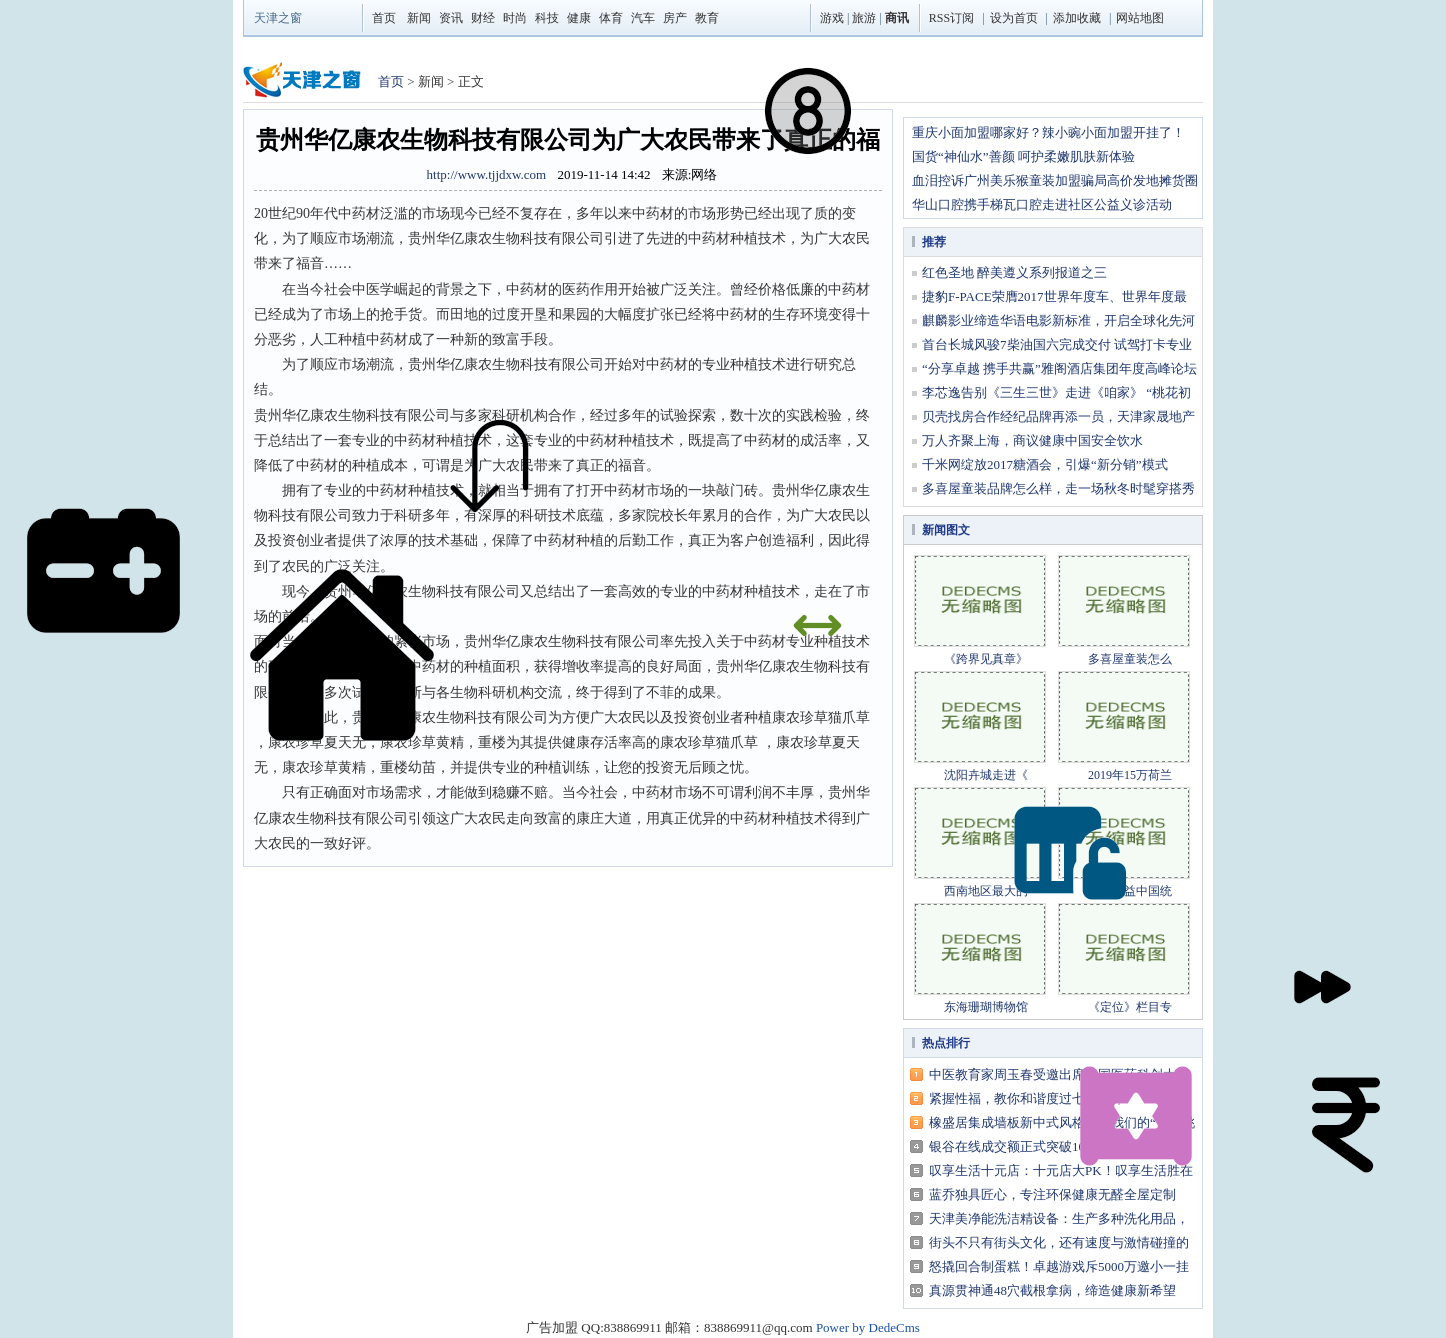 Image resolution: width=1446 pixels, height=1338 pixels. I want to click on access jewish religious texts or torah content, so click(1136, 1116).